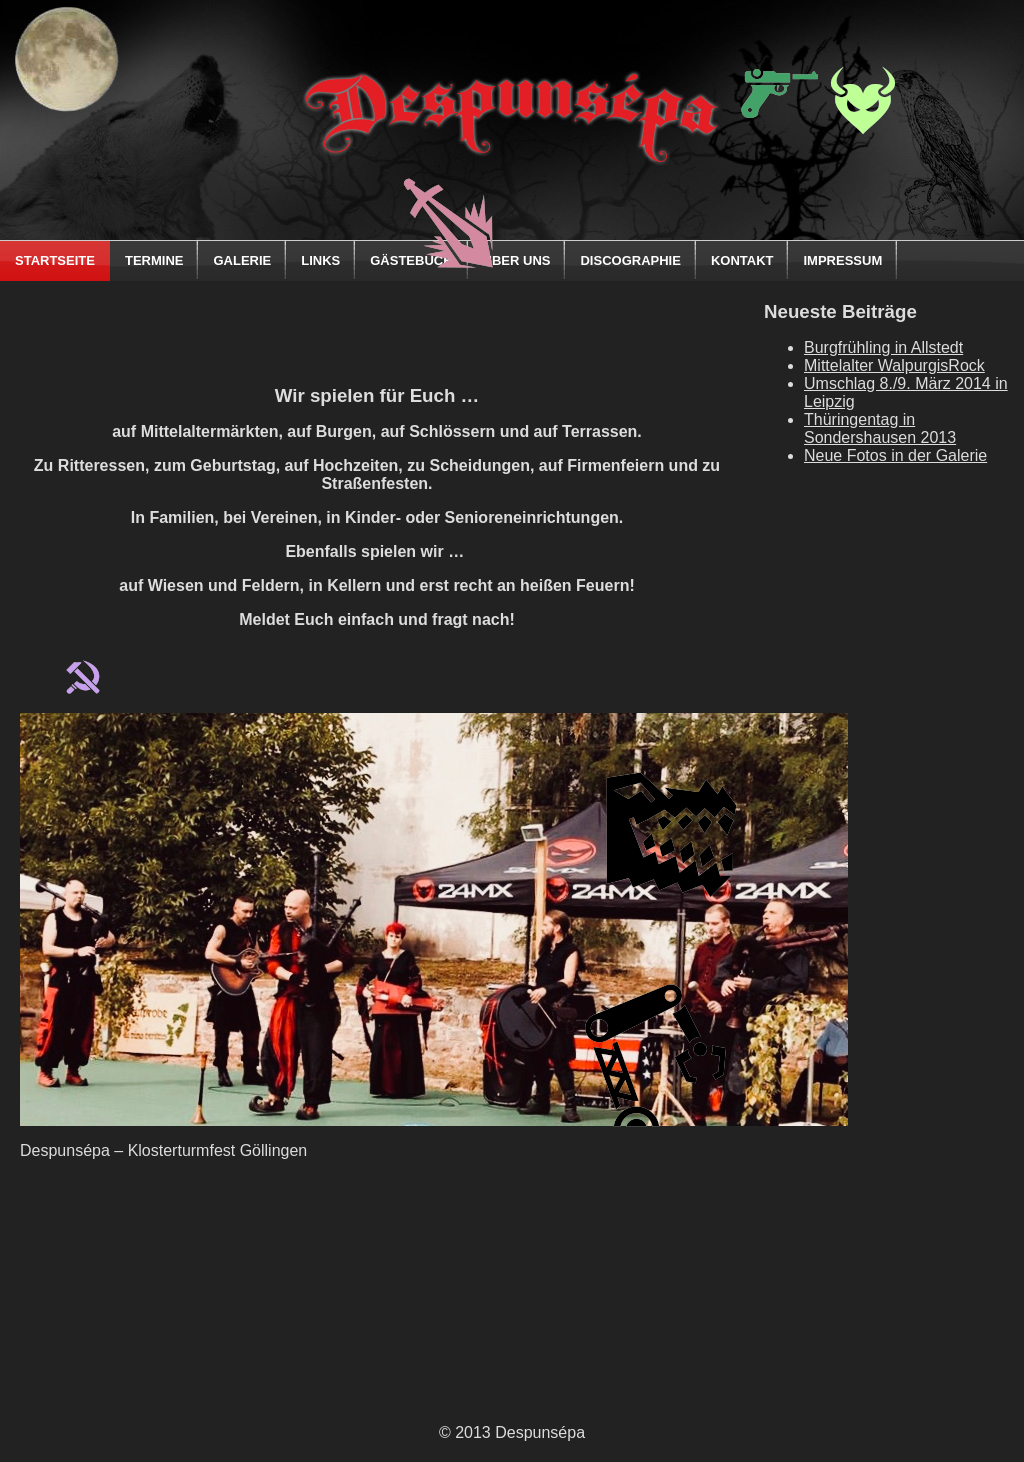 The width and height of the screenshot is (1024, 1462). Describe the element at coordinates (448, 223) in the screenshot. I see `attack or combat action button` at that location.